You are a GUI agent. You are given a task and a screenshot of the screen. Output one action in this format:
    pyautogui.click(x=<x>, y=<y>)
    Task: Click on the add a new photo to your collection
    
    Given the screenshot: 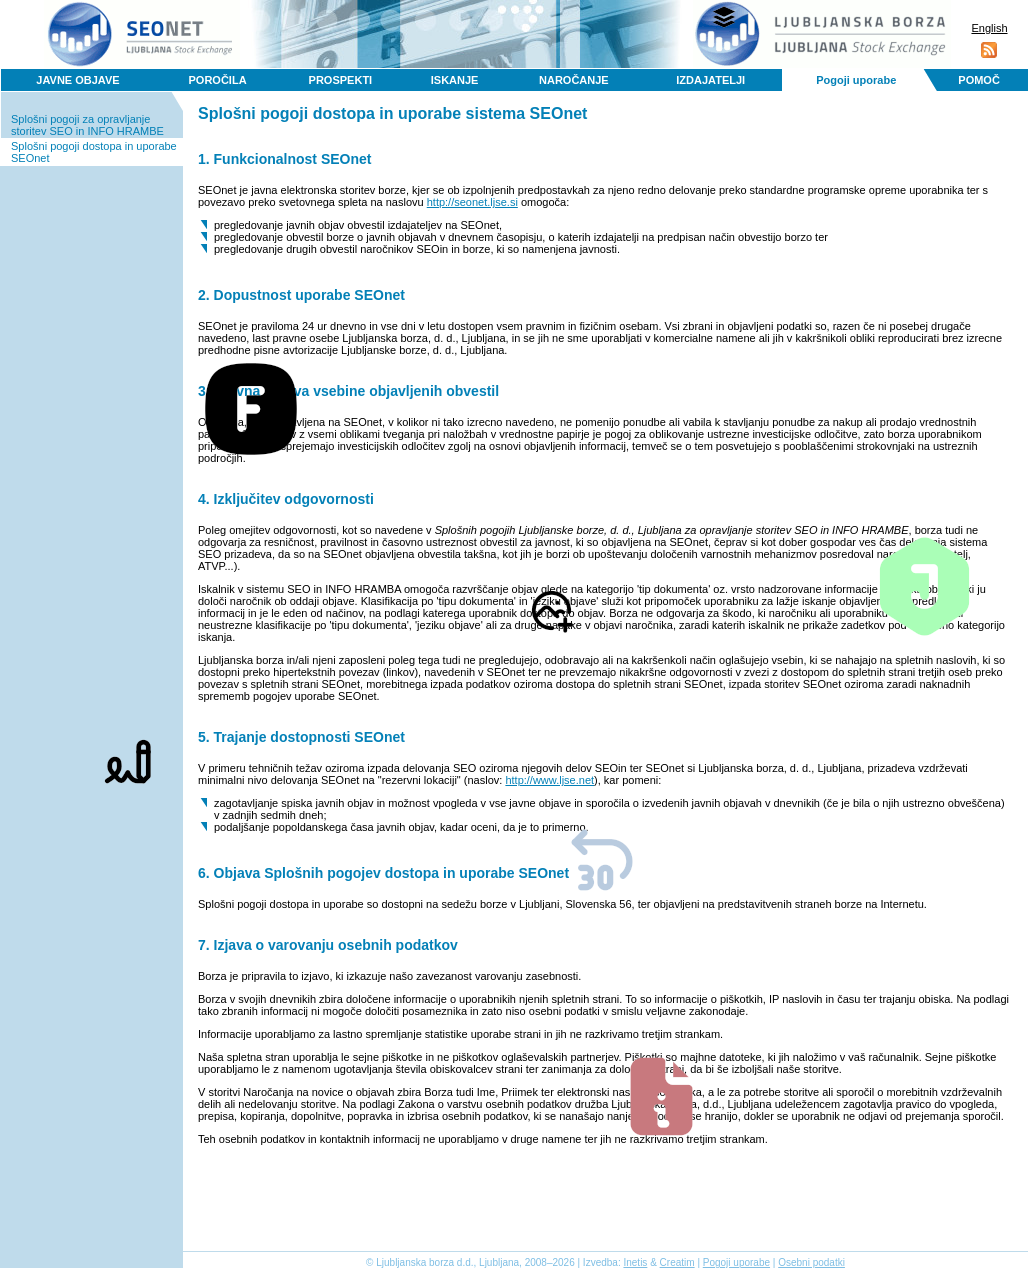 What is the action you would take?
    pyautogui.click(x=551, y=610)
    